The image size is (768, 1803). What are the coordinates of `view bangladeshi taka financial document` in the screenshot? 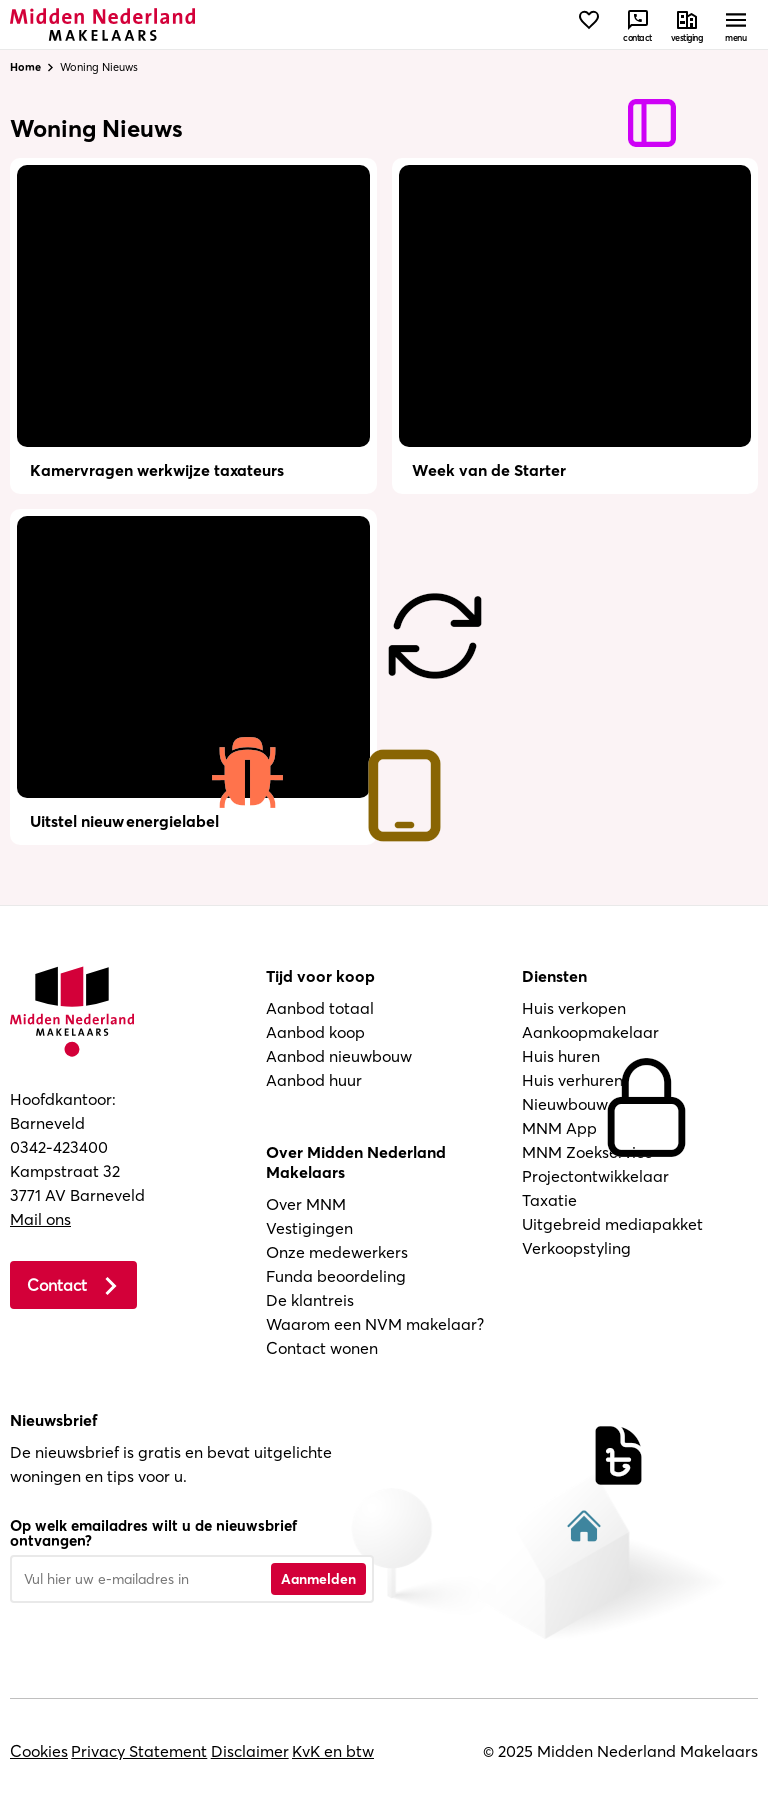 It's located at (618, 1455).